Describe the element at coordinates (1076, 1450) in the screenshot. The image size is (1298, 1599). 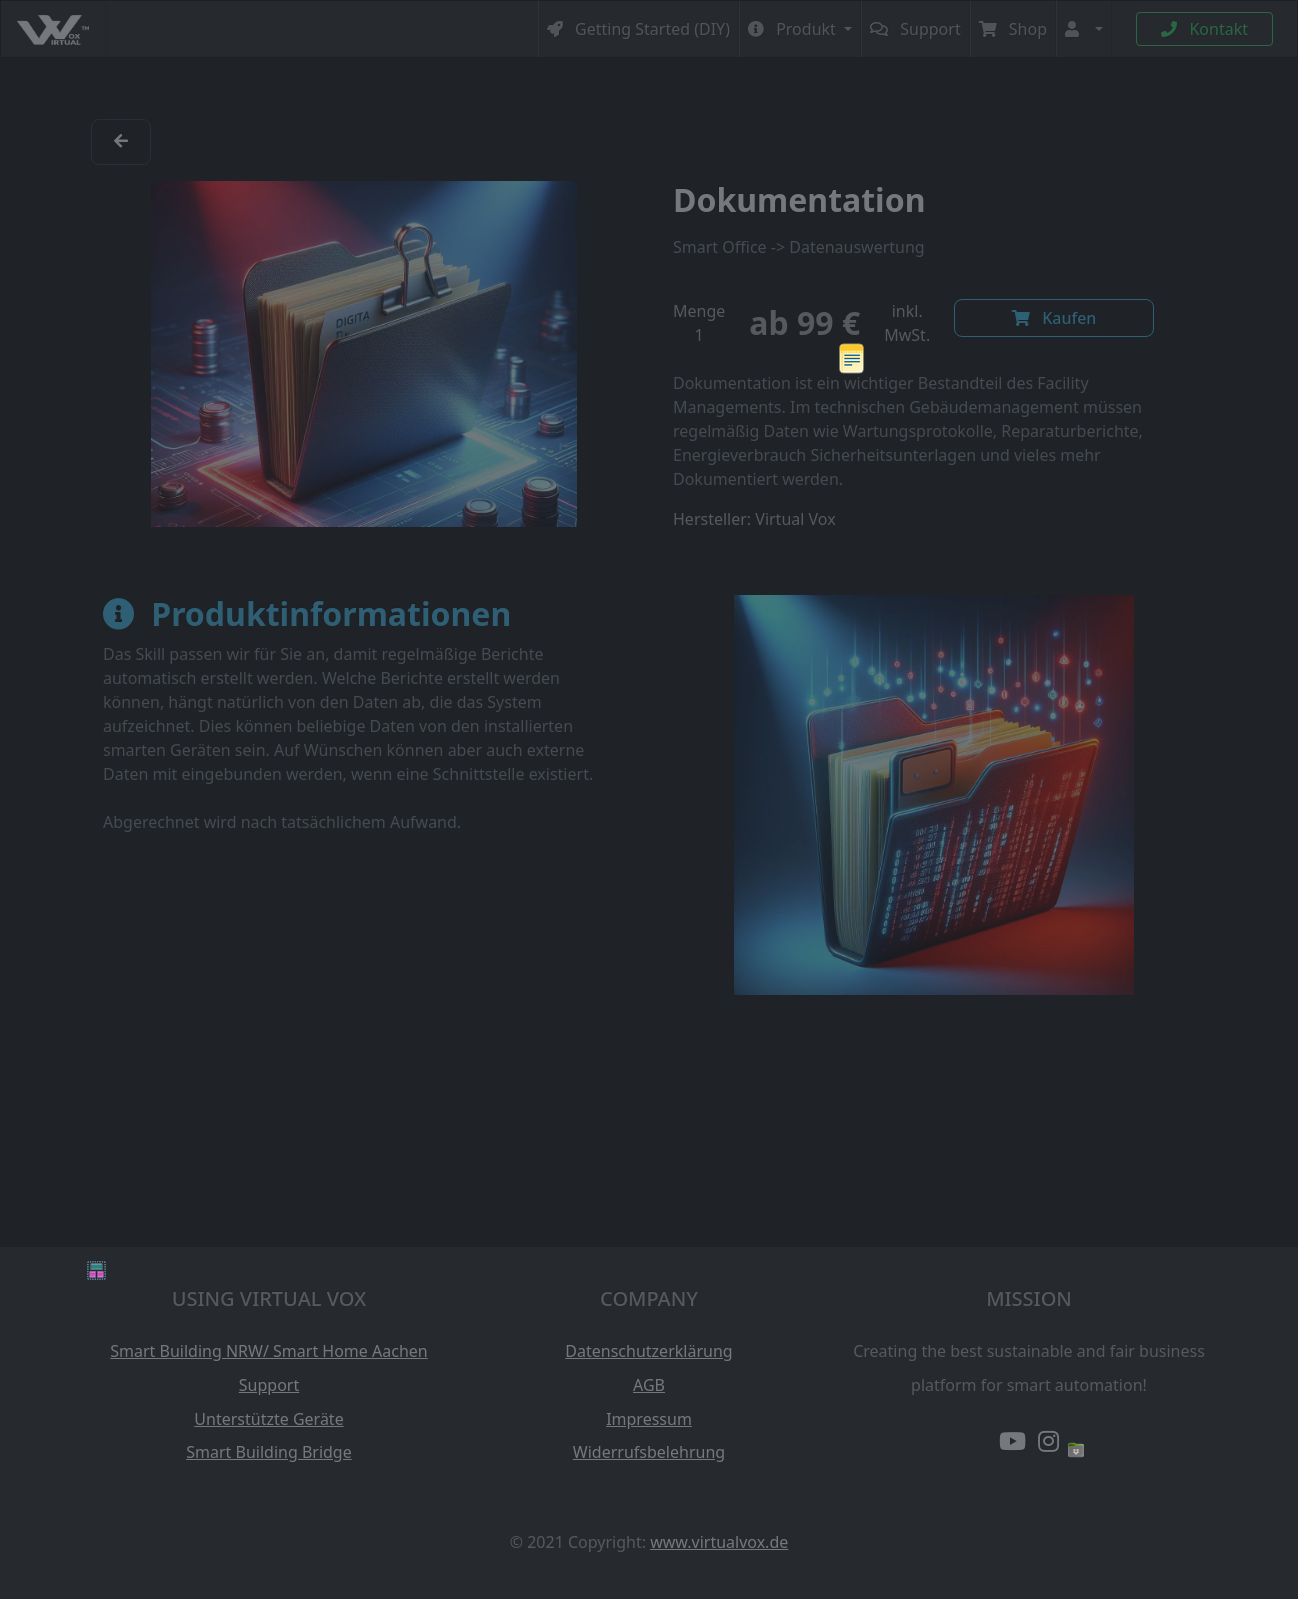
I see `open dropbox synced folder` at that location.